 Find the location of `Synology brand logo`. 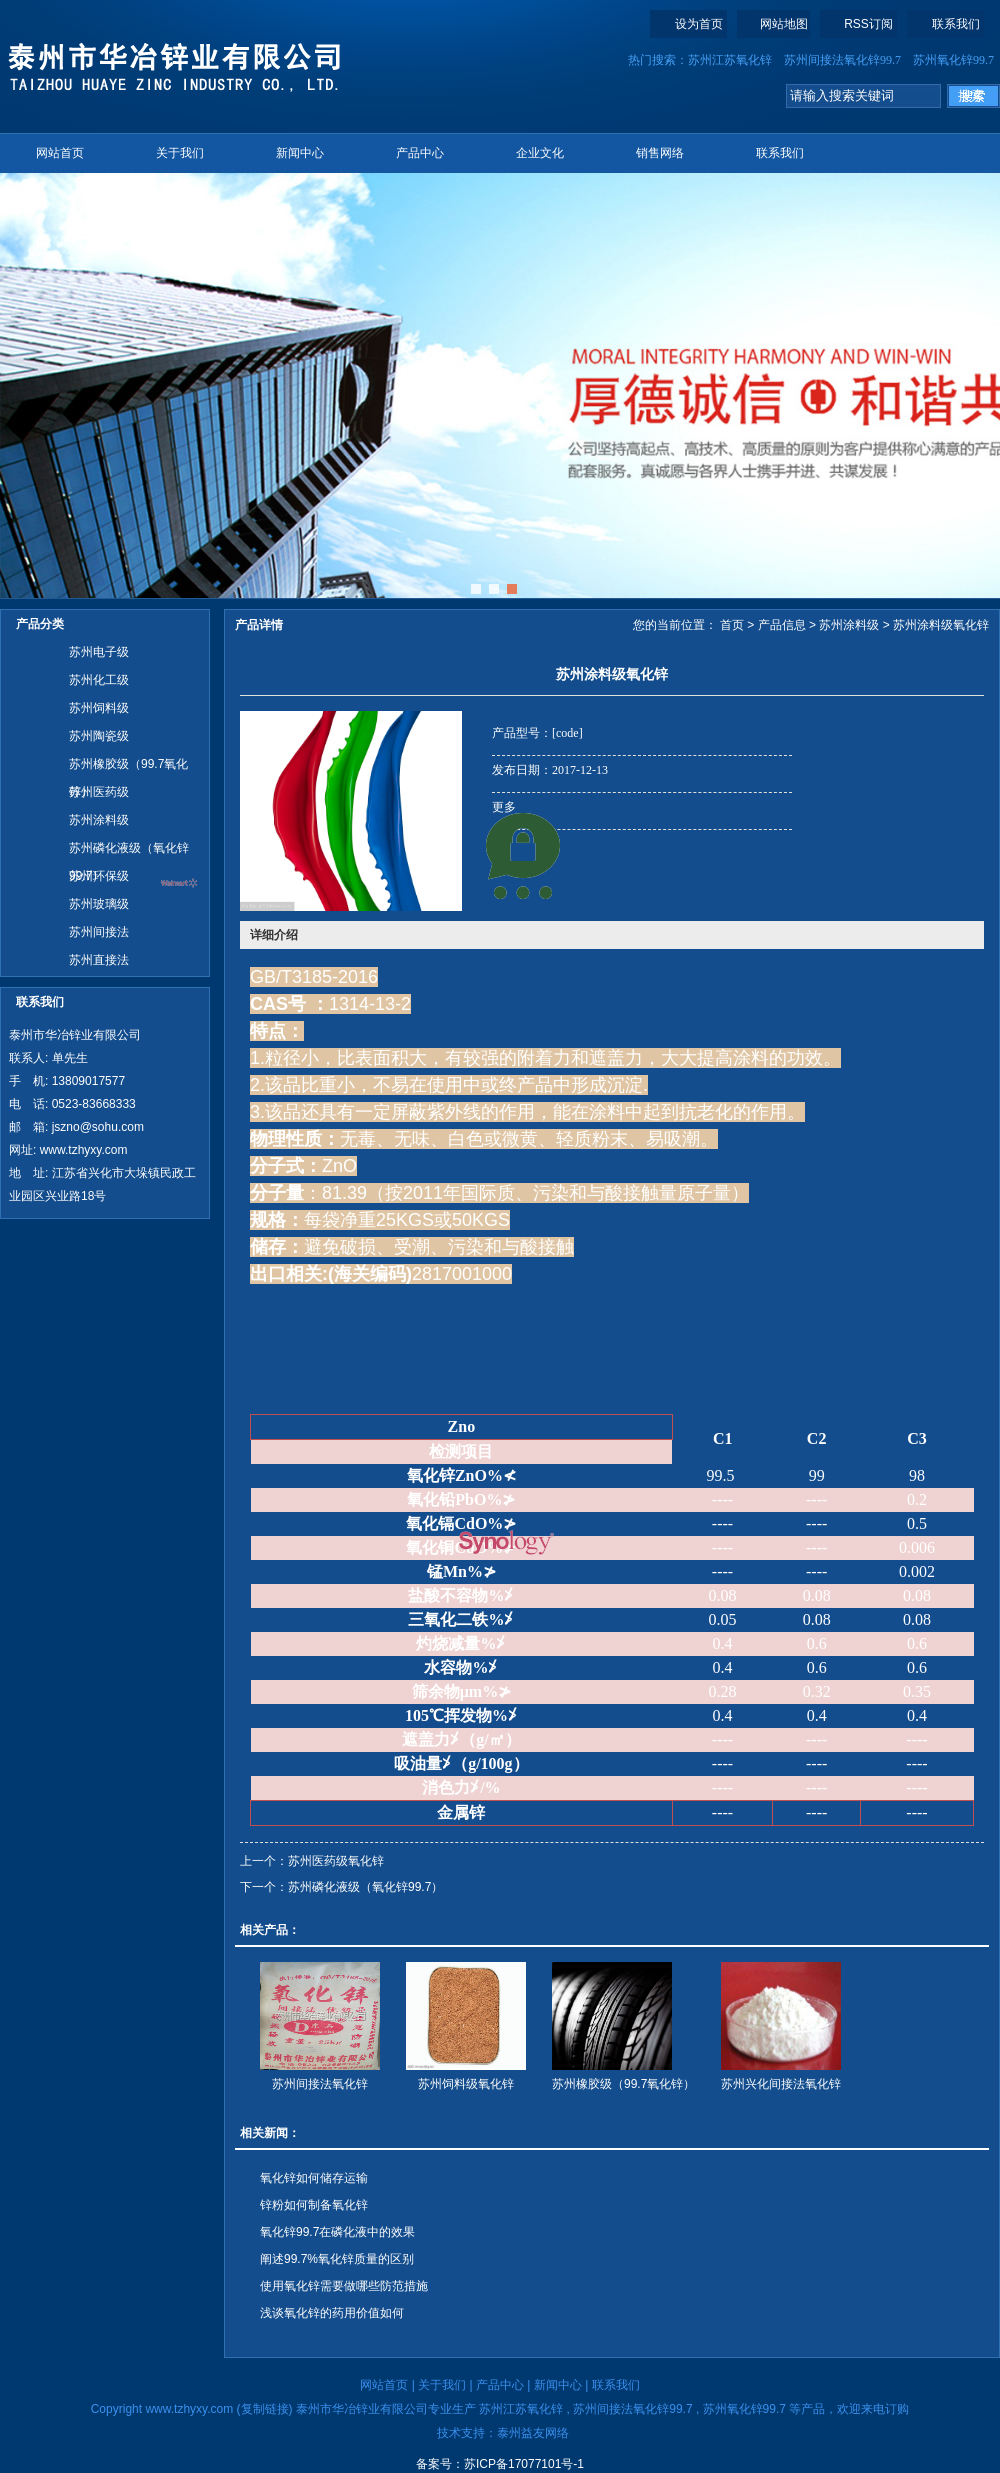

Synology brand logo is located at coordinates (506, 1542).